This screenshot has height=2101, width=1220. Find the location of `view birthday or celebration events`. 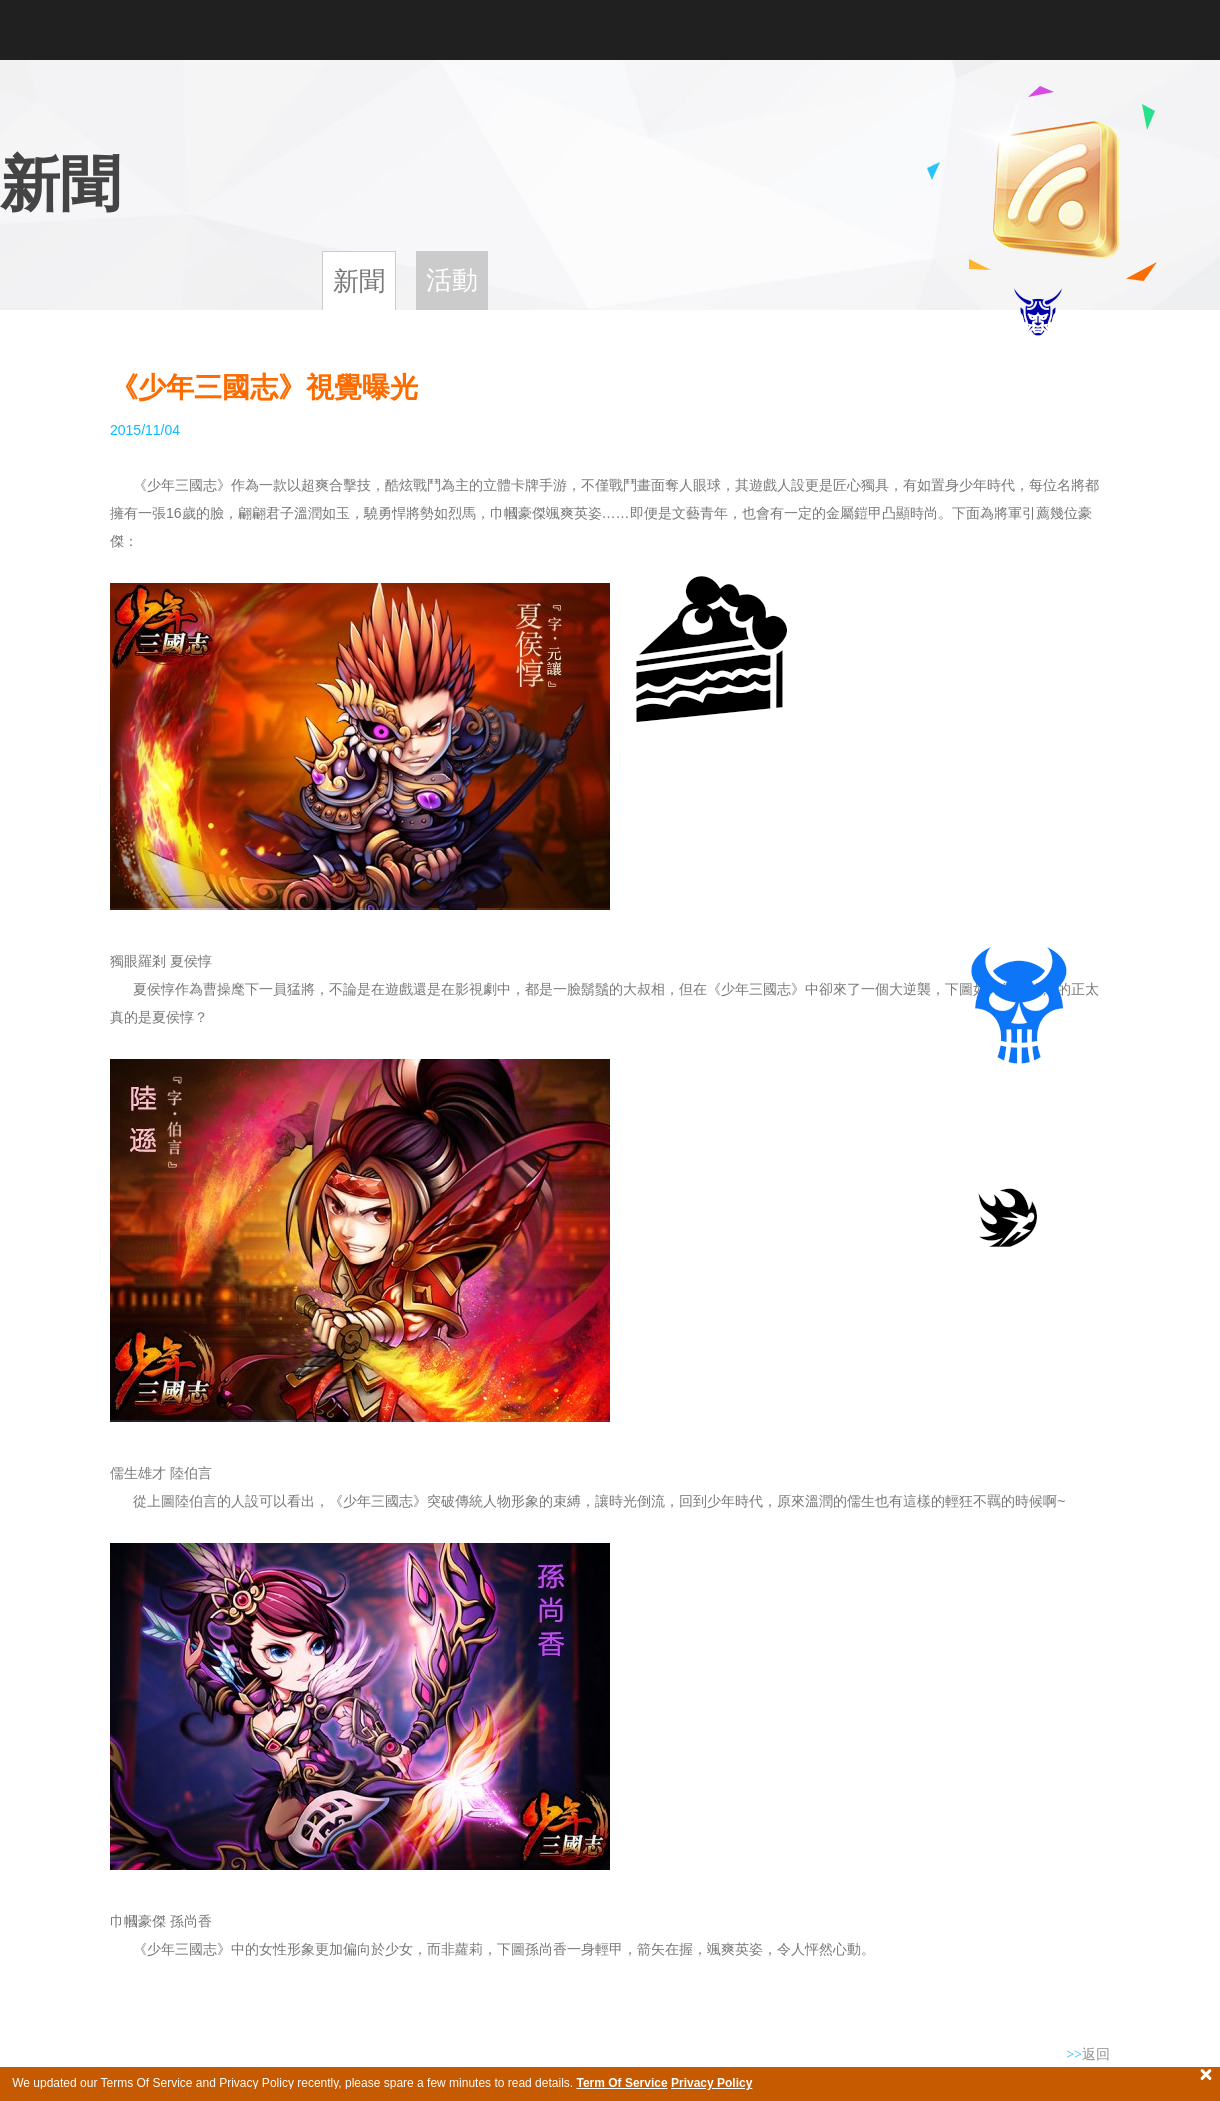

view birthday or celebration events is located at coordinates (711, 651).